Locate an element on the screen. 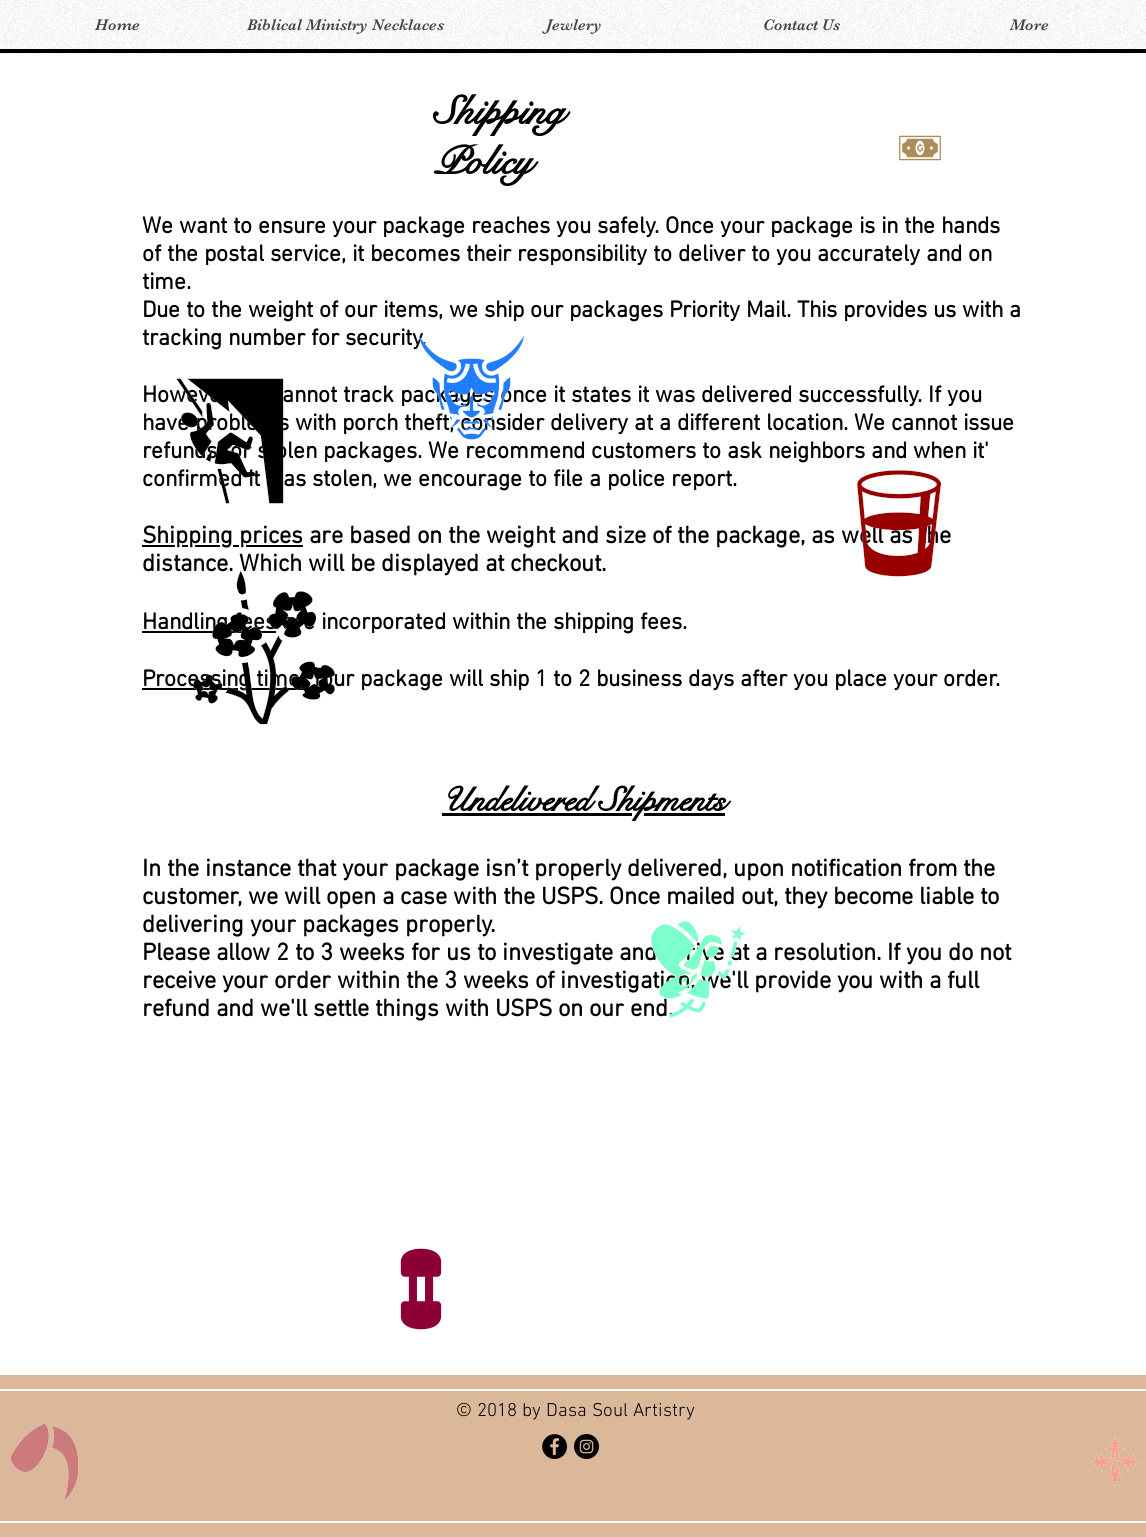 The width and height of the screenshot is (1146, 1537). decorative frost or ice effect indicator is located at coordinates (1114, 1461).